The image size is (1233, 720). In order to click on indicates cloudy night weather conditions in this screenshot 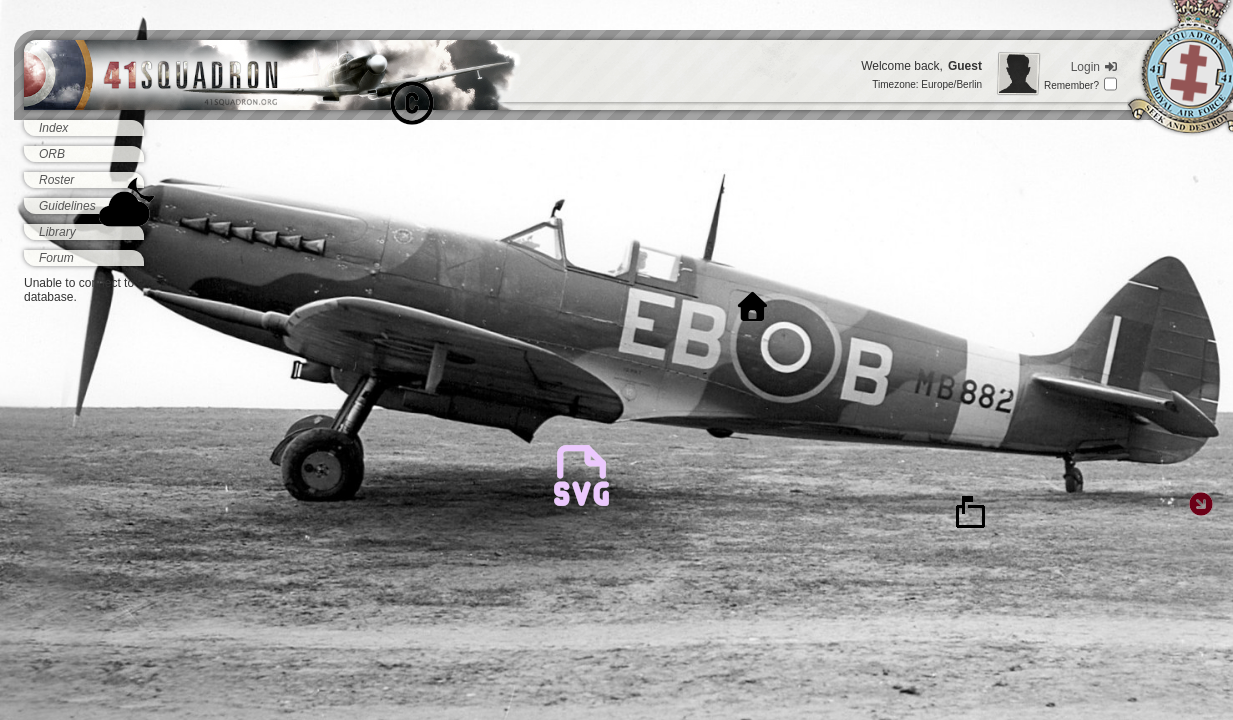, I will do `click(127, 202)`.